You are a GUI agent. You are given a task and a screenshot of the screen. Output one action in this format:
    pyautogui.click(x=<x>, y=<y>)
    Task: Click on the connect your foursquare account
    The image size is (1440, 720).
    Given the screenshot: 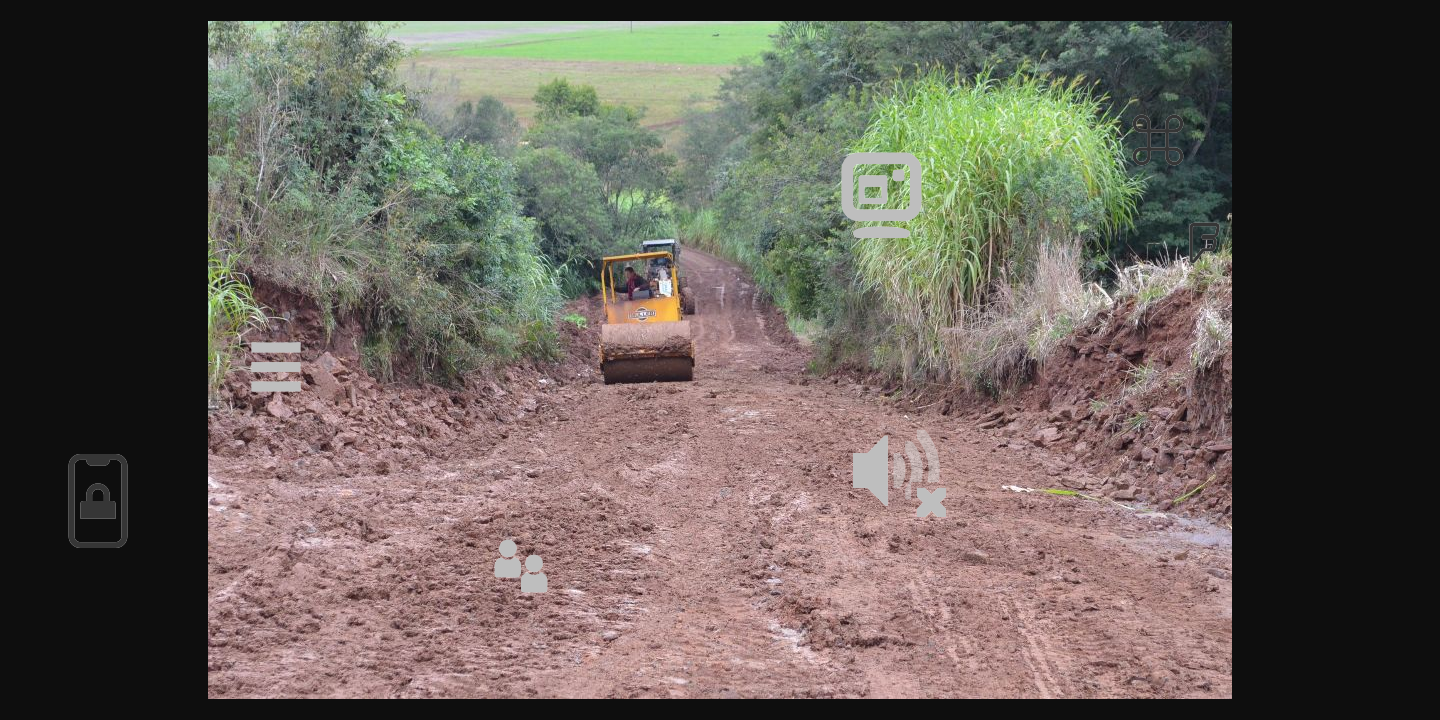 What is the action you would take?
    pyautogui.click(x=1203, y=243)
    